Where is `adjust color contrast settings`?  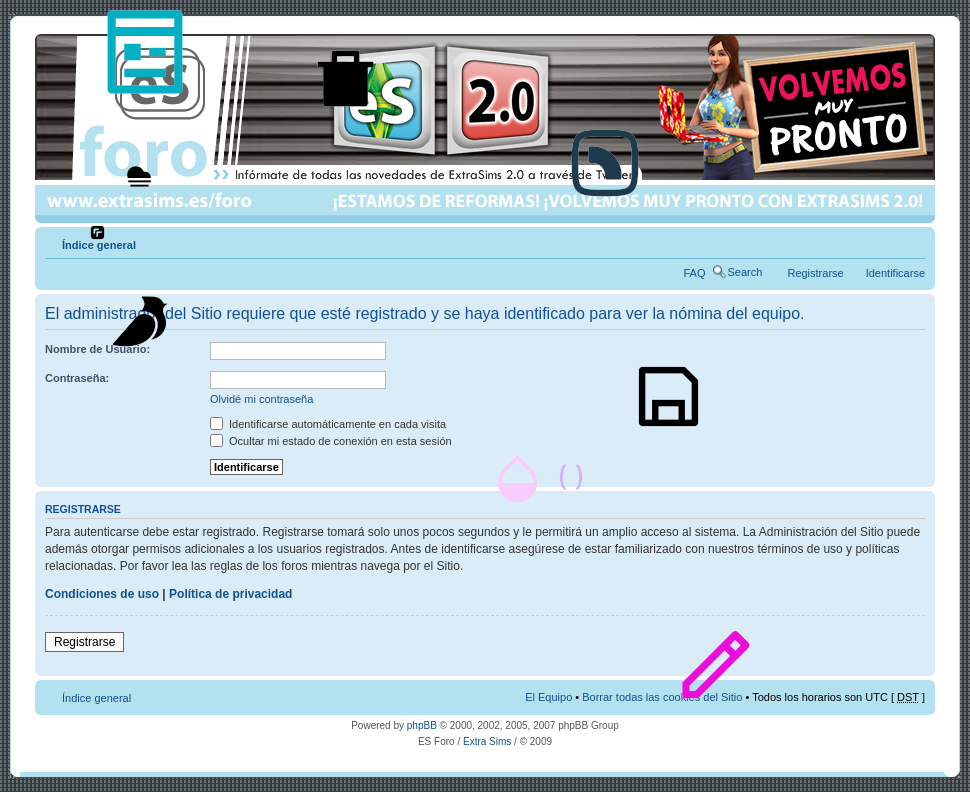 adjust color contrast settings is located at coordinates (517, 480).